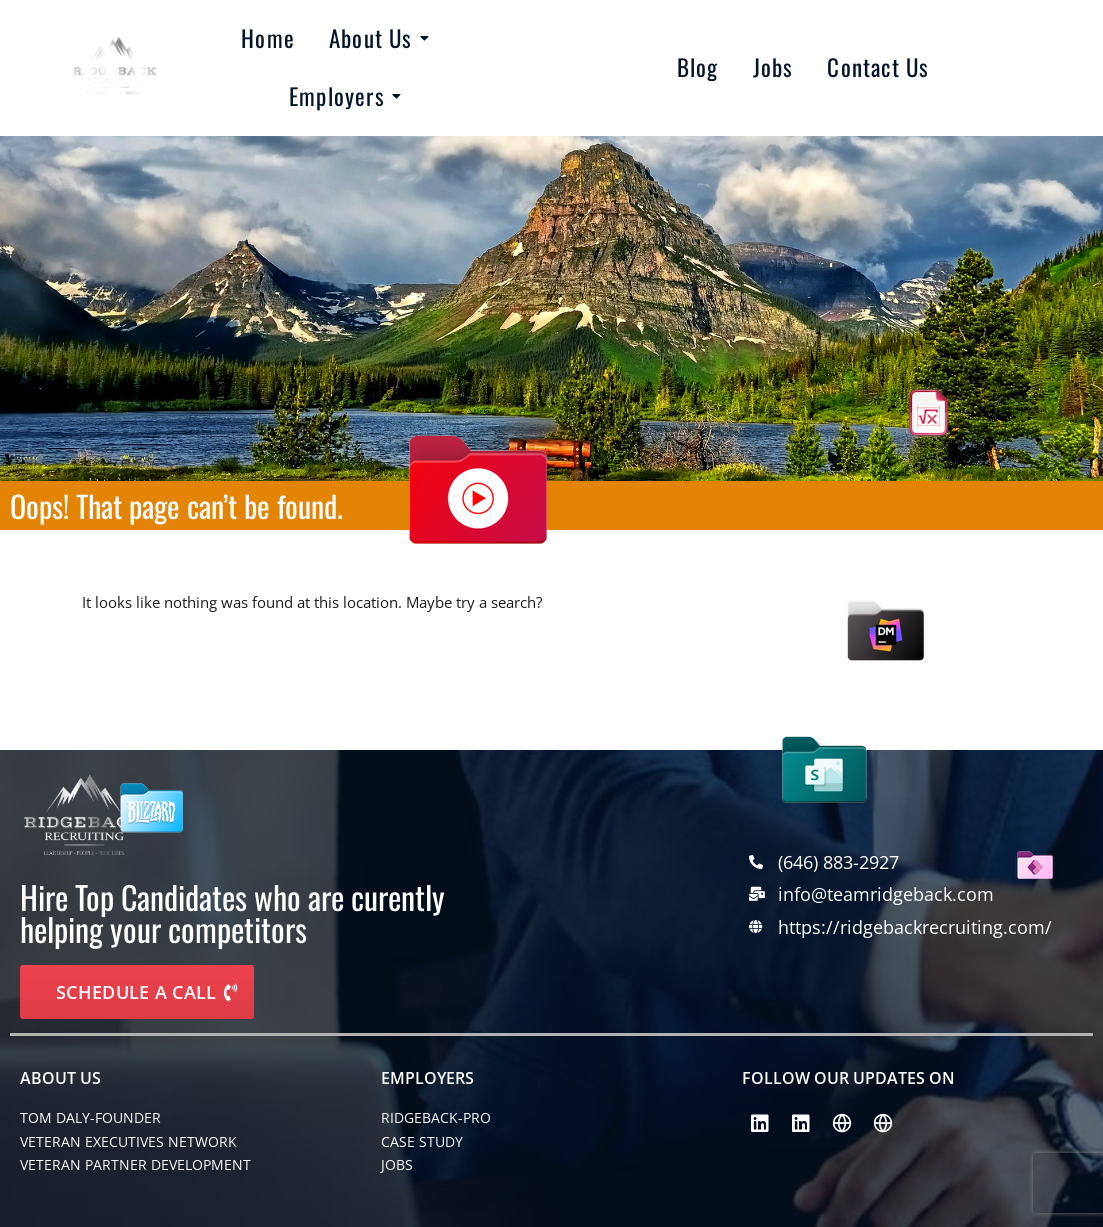 Image resolution: width=1103 pixels, height=1227 pixels. Describe the element at coordinates (477, 493) in the screenshot. I see `open folder containing youtube music files` at that location.